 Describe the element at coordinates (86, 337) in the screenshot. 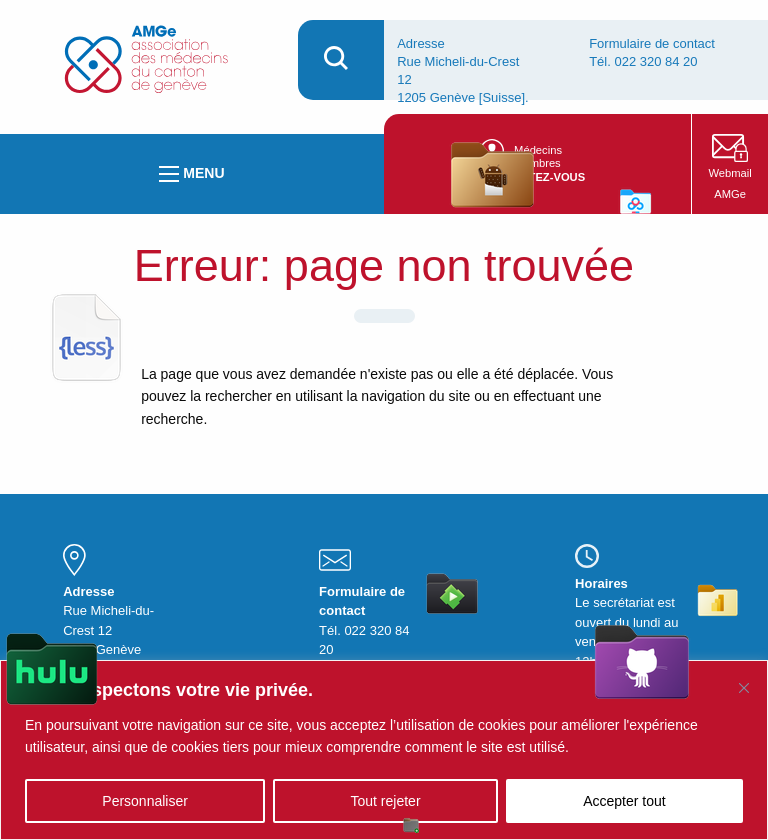

I see `a LESS stylesheet file` at that location.